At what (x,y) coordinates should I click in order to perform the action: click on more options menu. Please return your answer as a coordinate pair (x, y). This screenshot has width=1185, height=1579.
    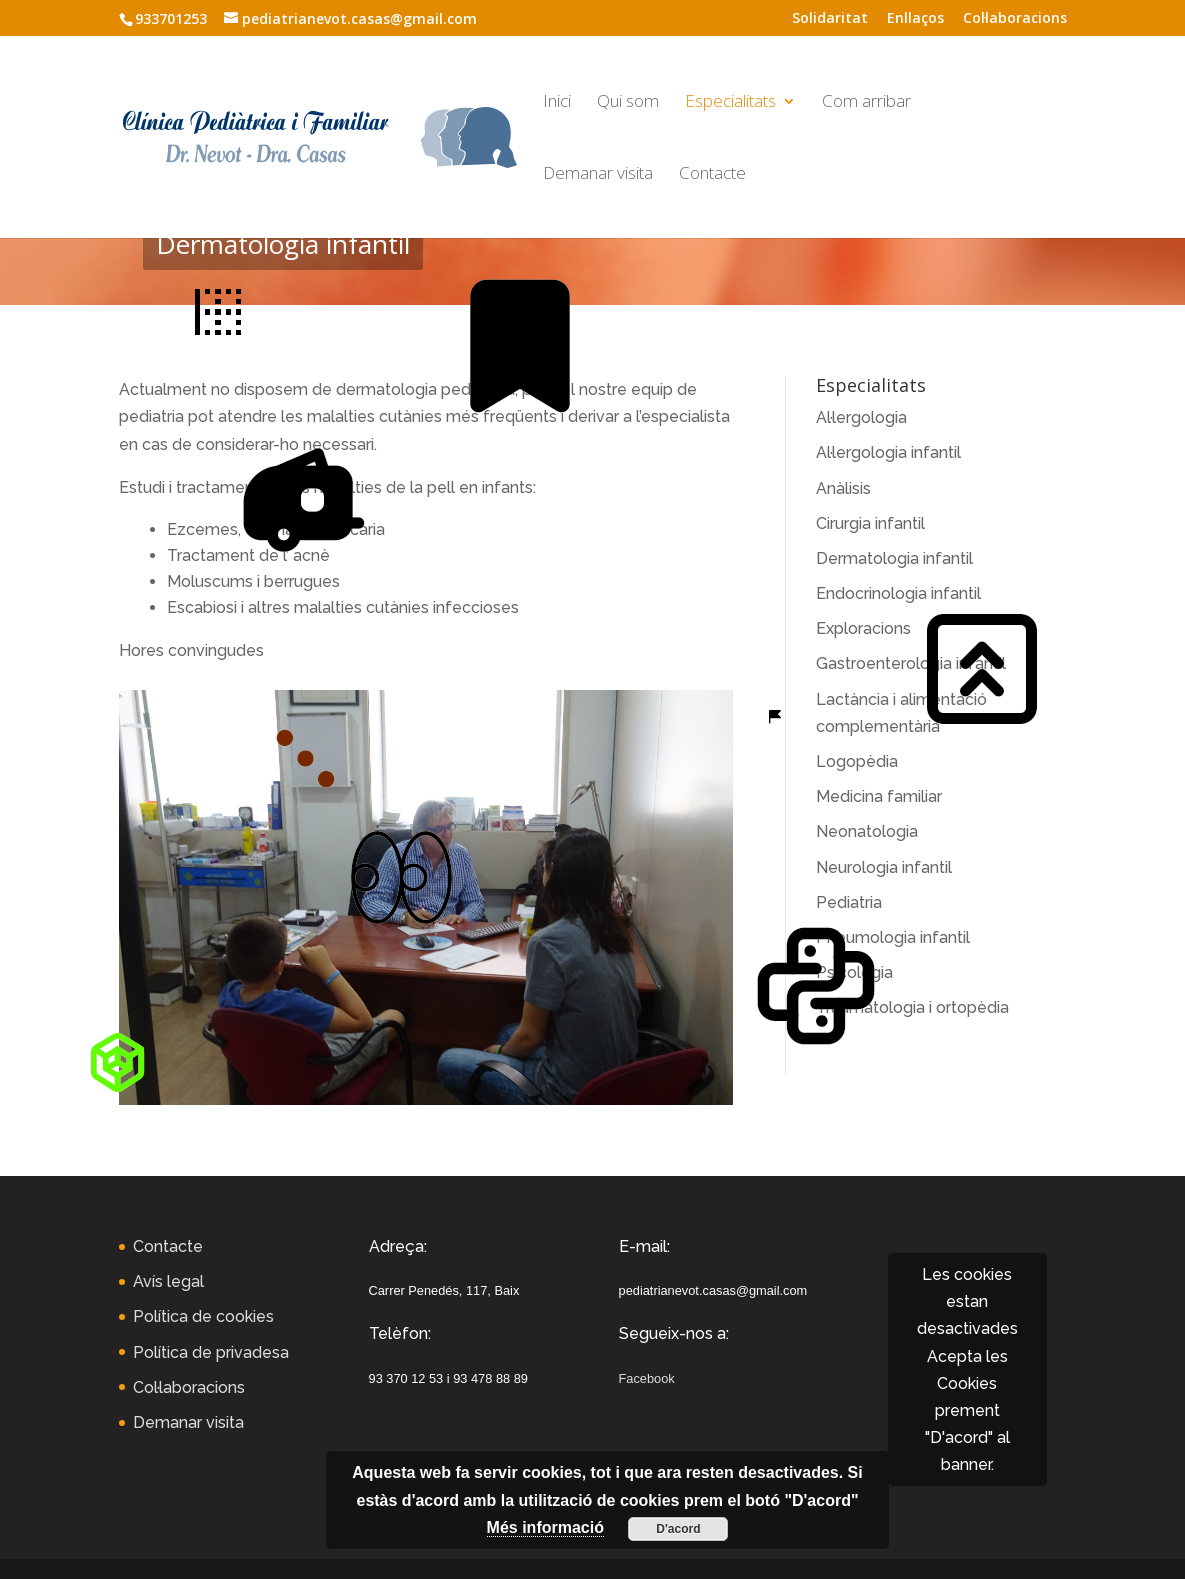
    Looking at the image, I should click on (305, 758).